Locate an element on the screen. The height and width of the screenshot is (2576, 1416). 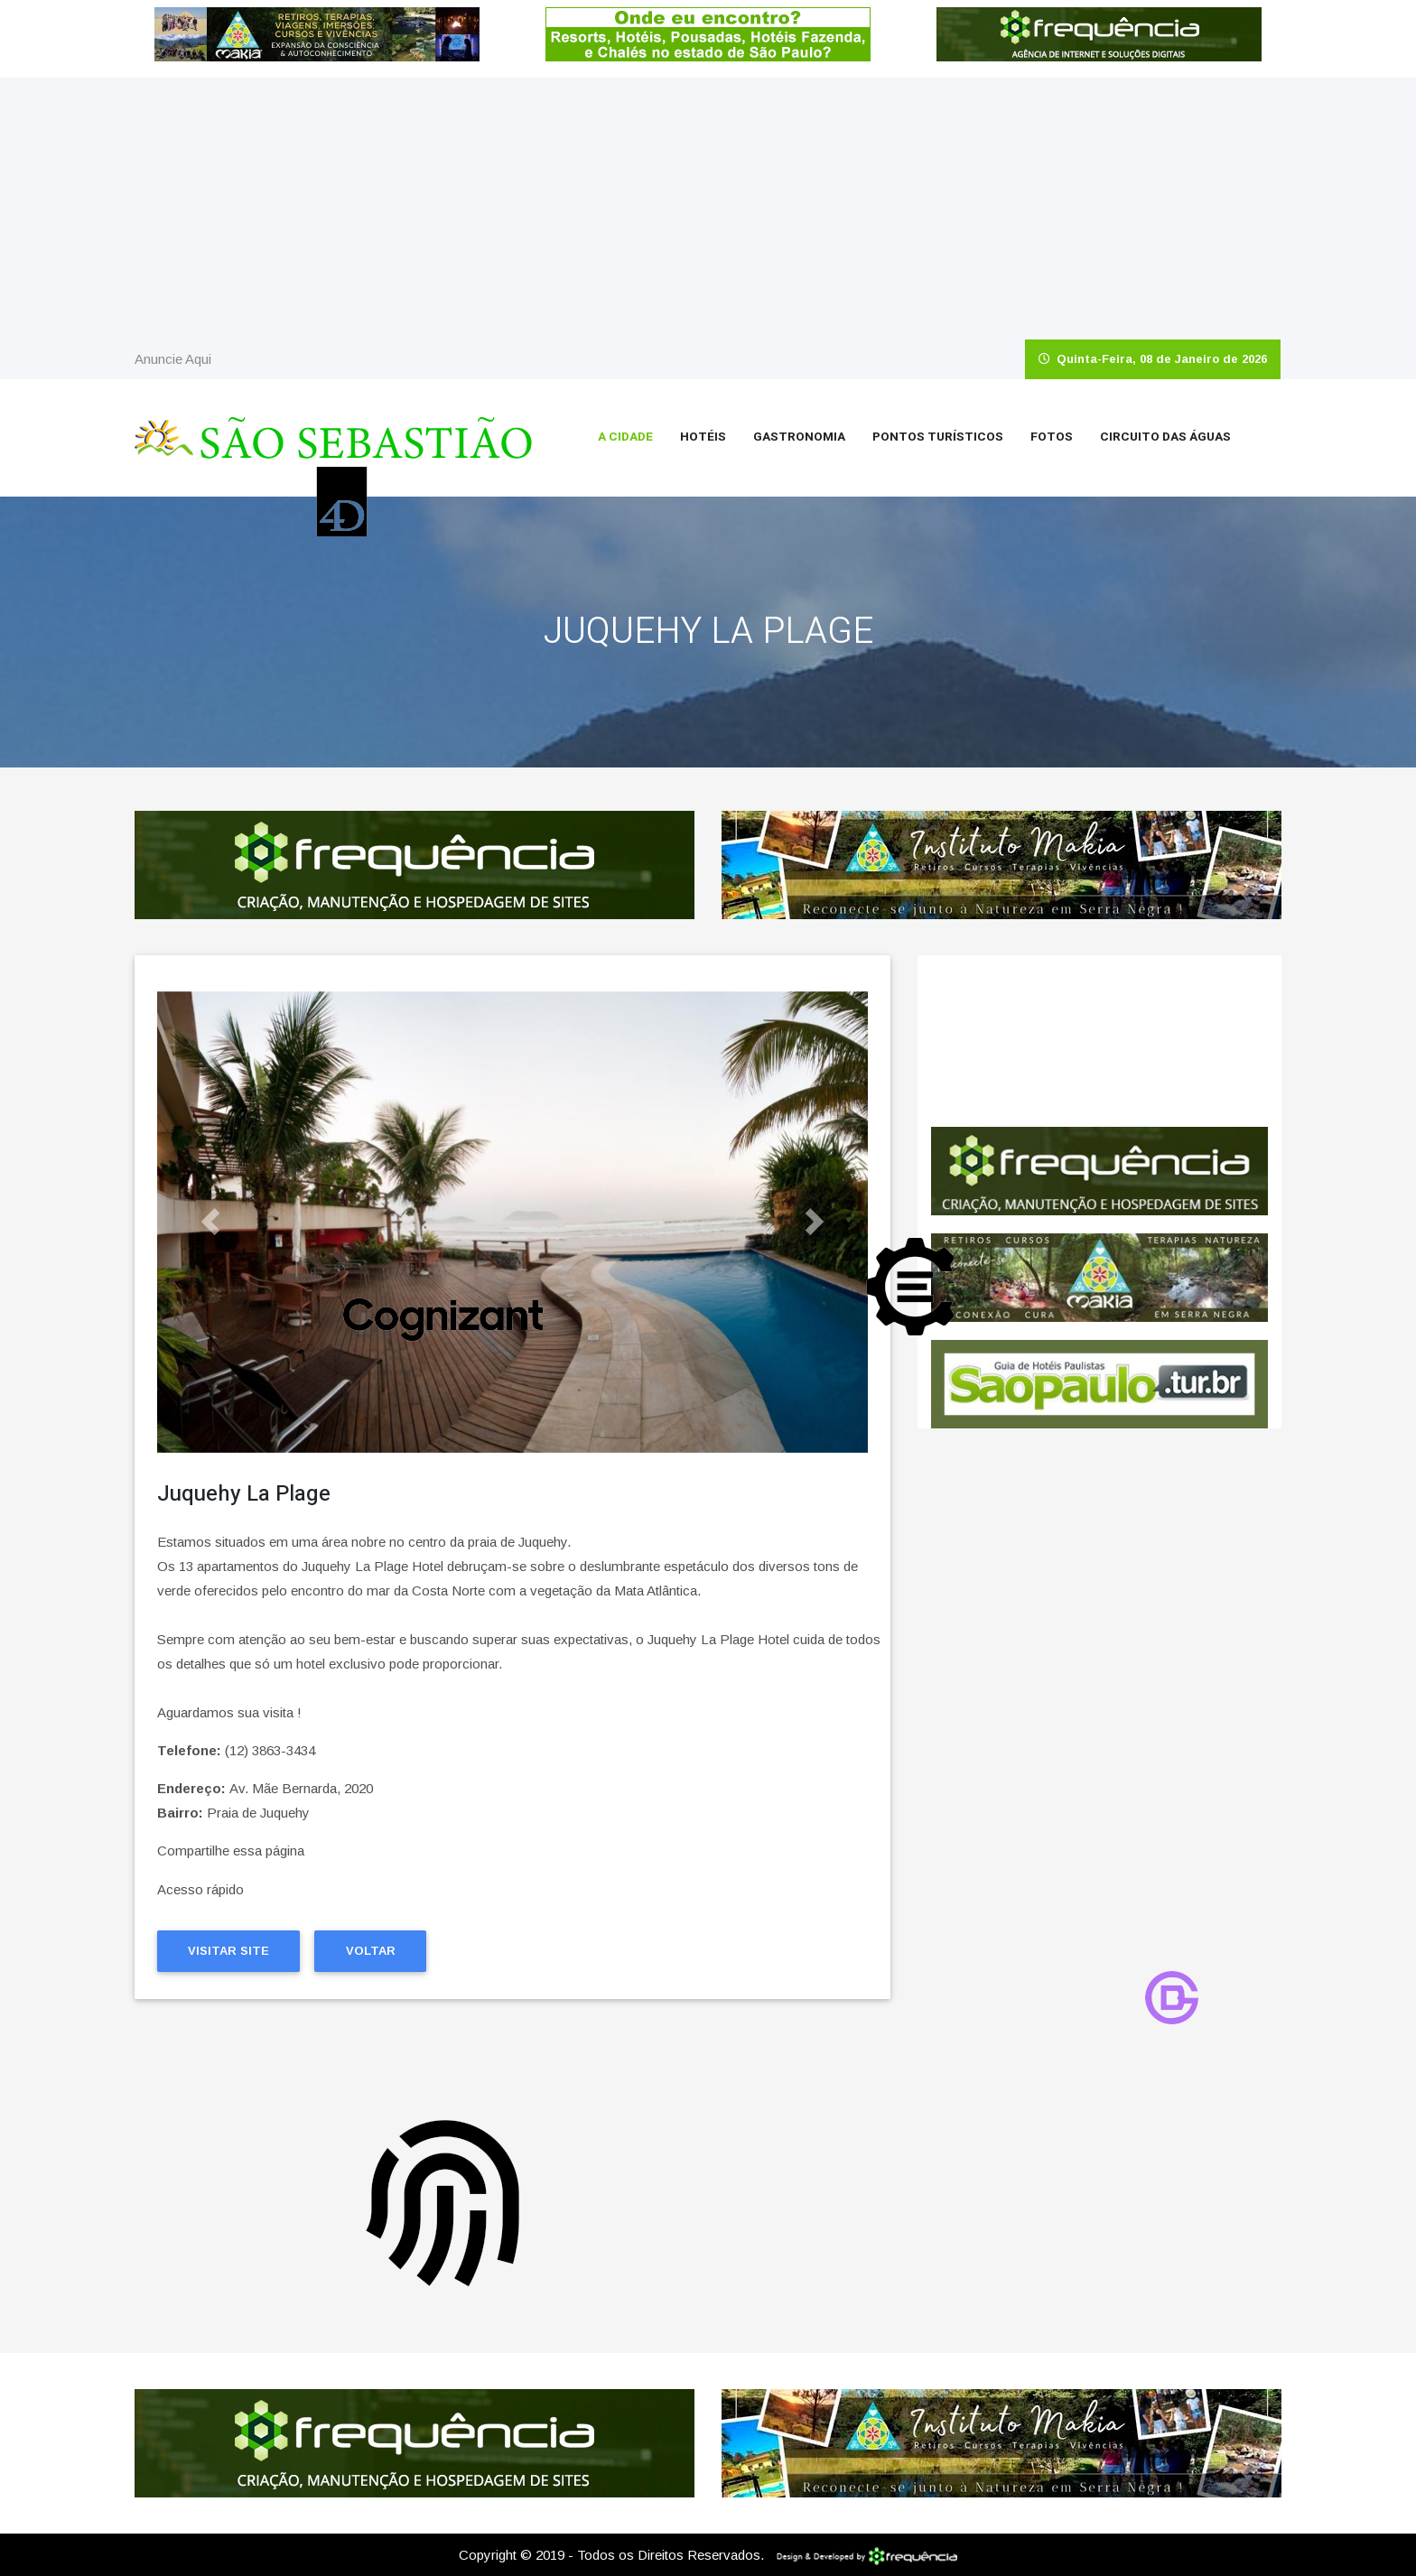
authenticate with fingerprint is located at coordinates (445, 2202).